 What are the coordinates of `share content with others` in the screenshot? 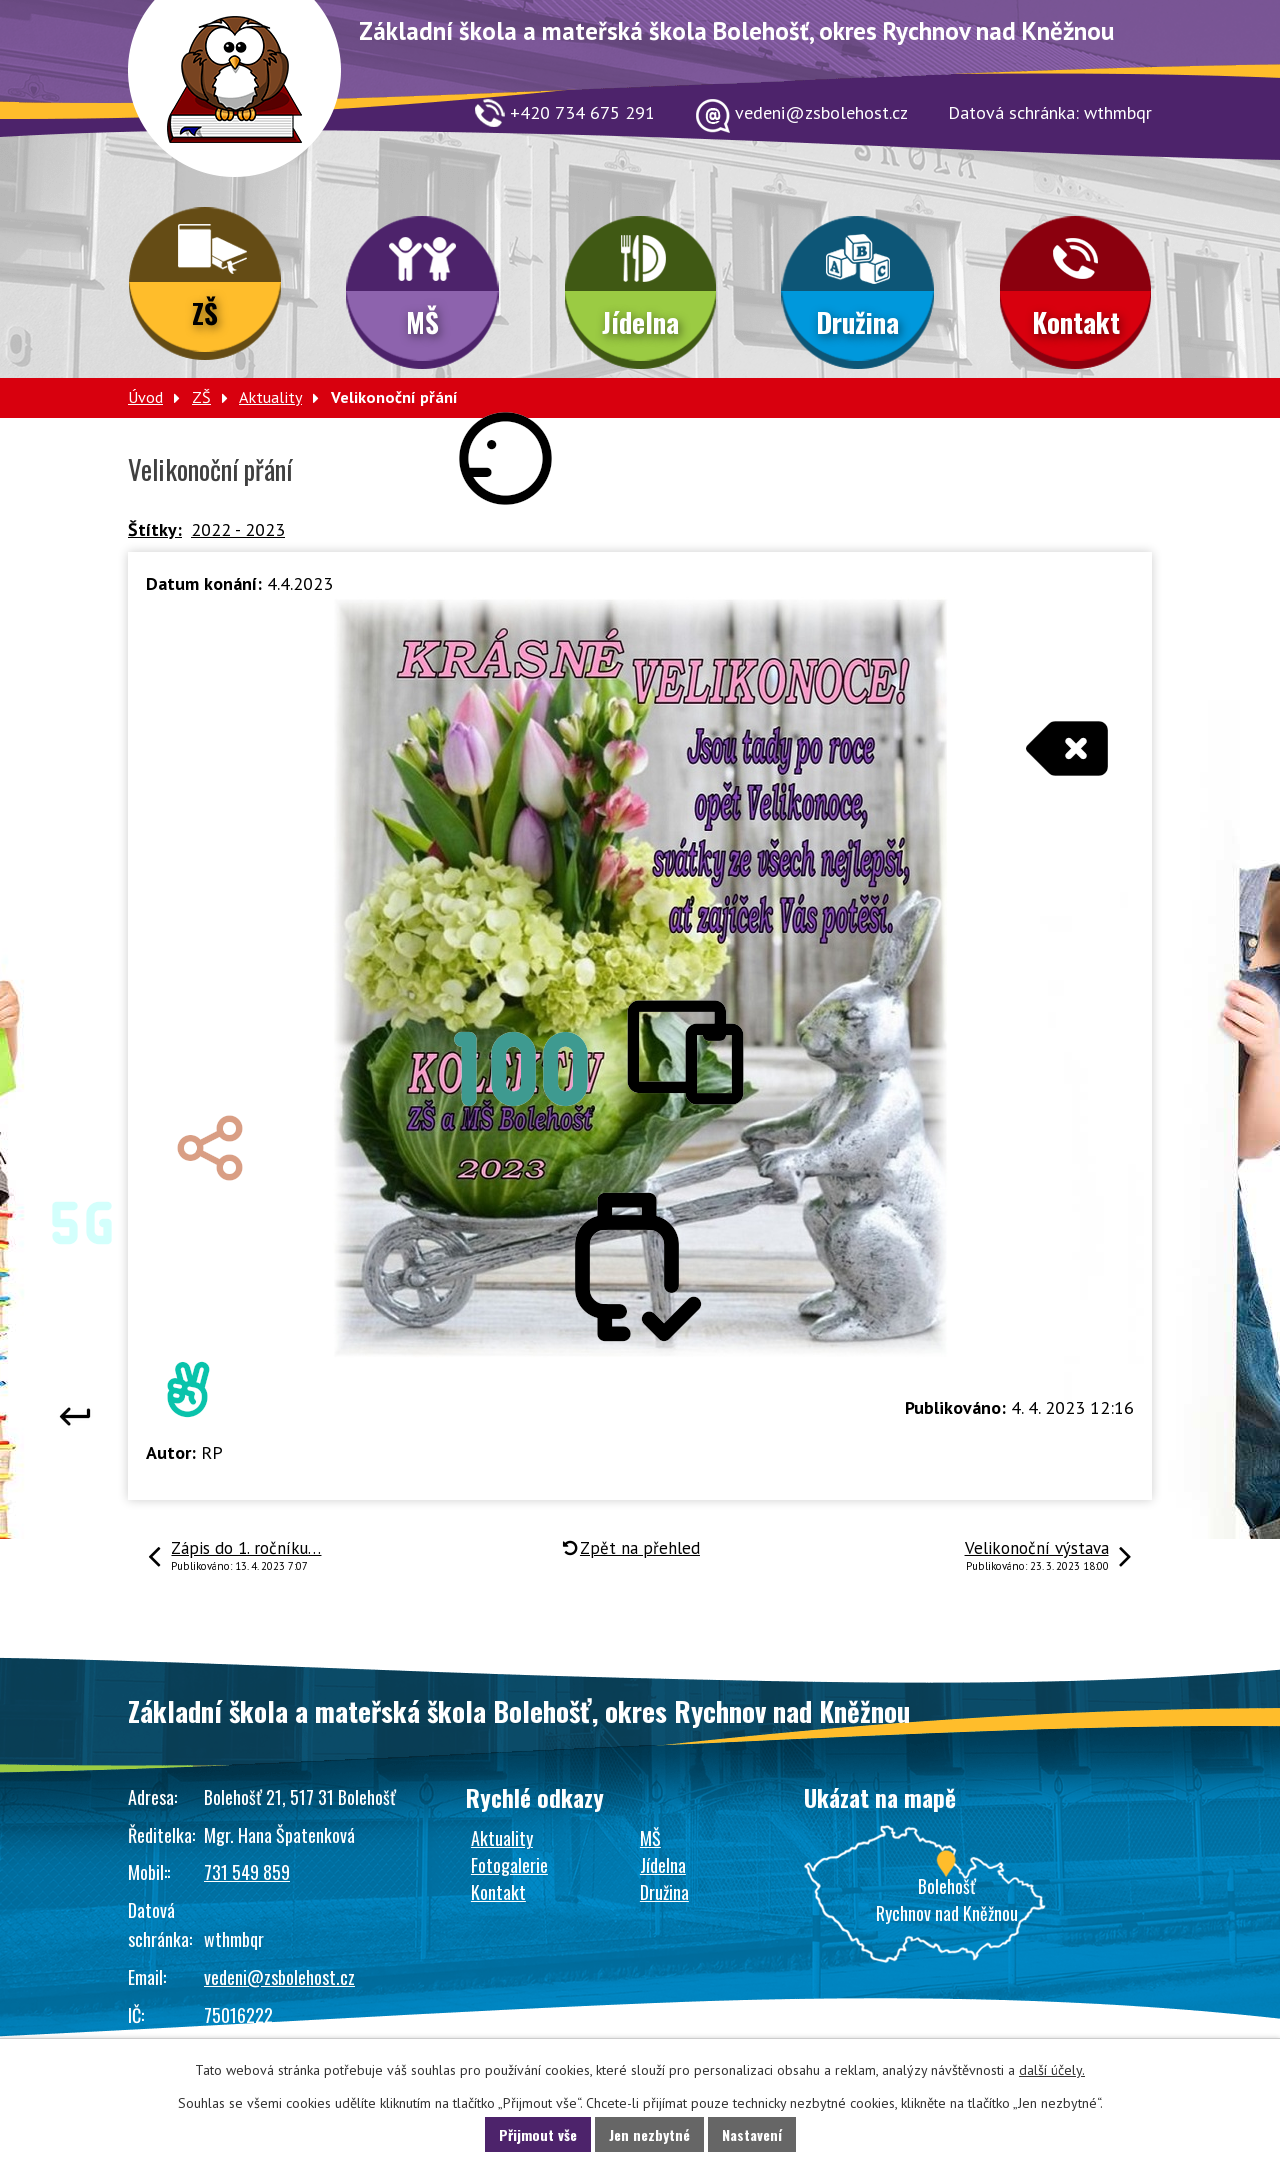 It's located at (210, 1148).